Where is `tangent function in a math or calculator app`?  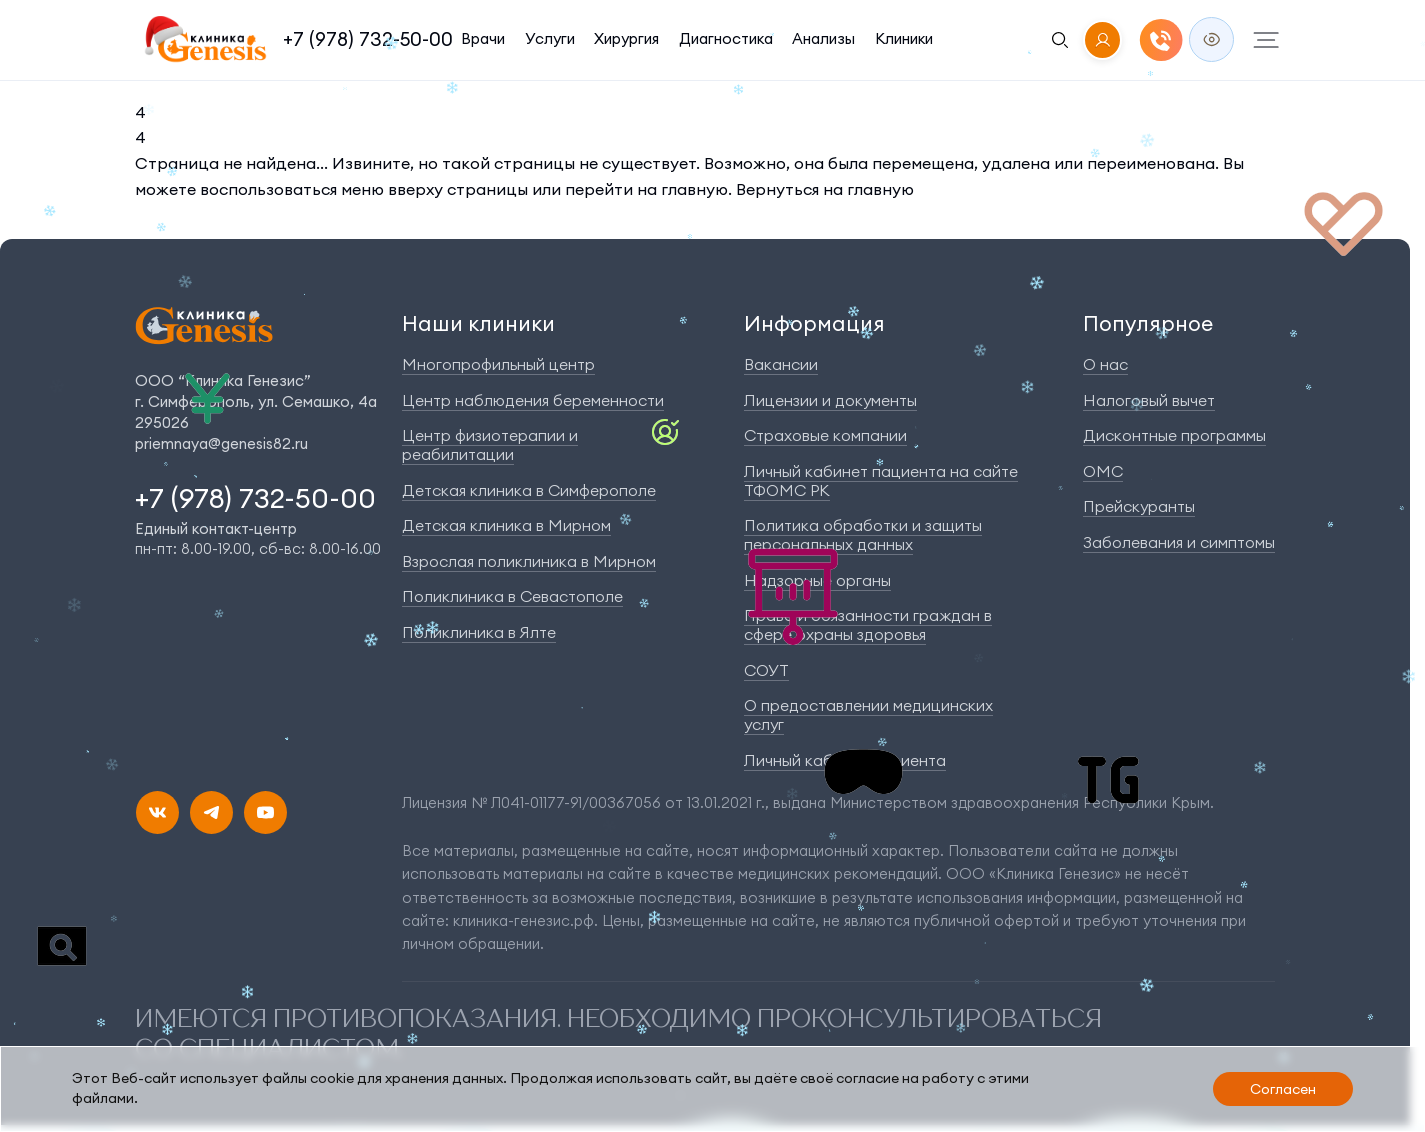
tangent function in a math or calculator app is located at coordinates (1106, 780).